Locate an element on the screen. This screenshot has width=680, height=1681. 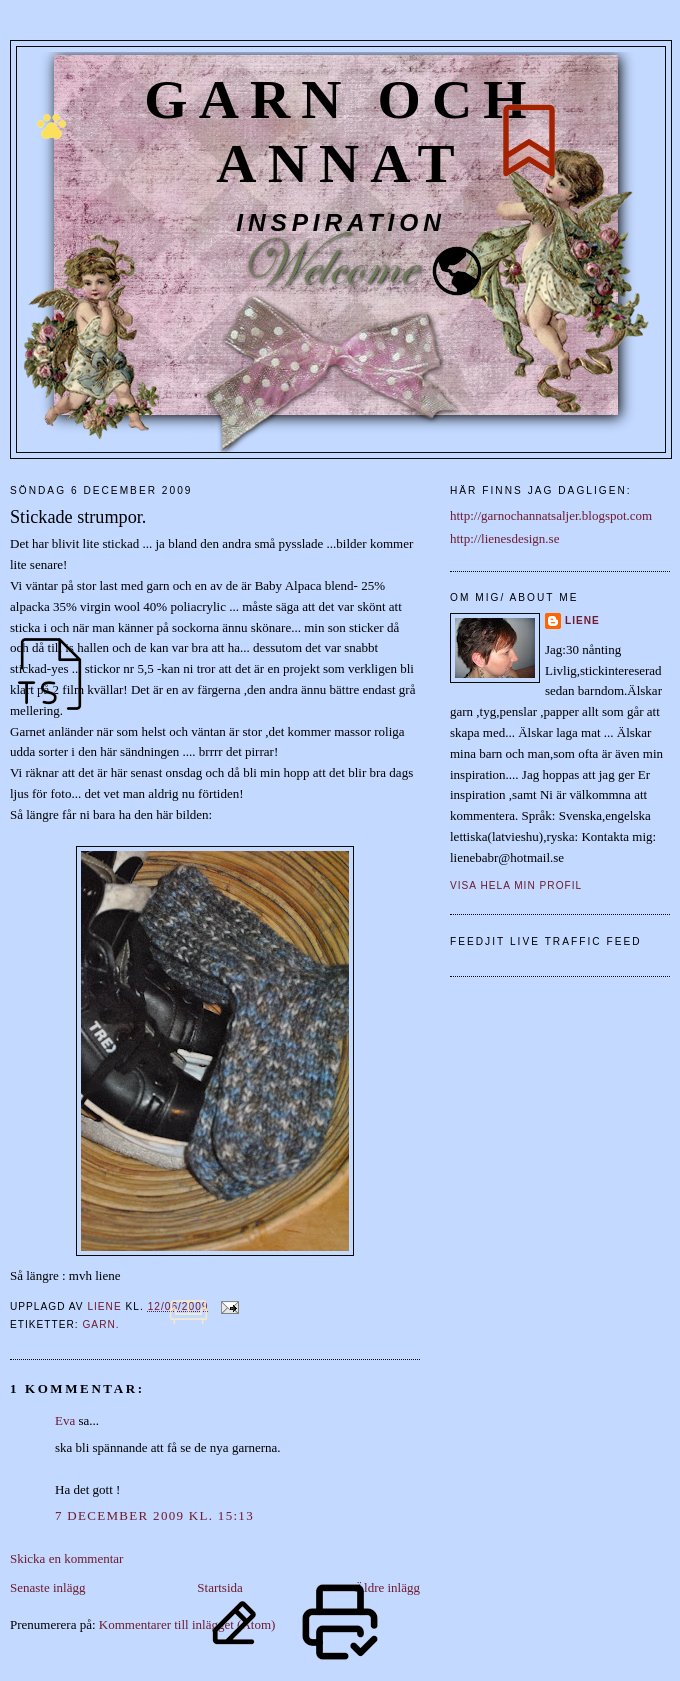
print job completed successfully is located at coordinates (340, 1622).